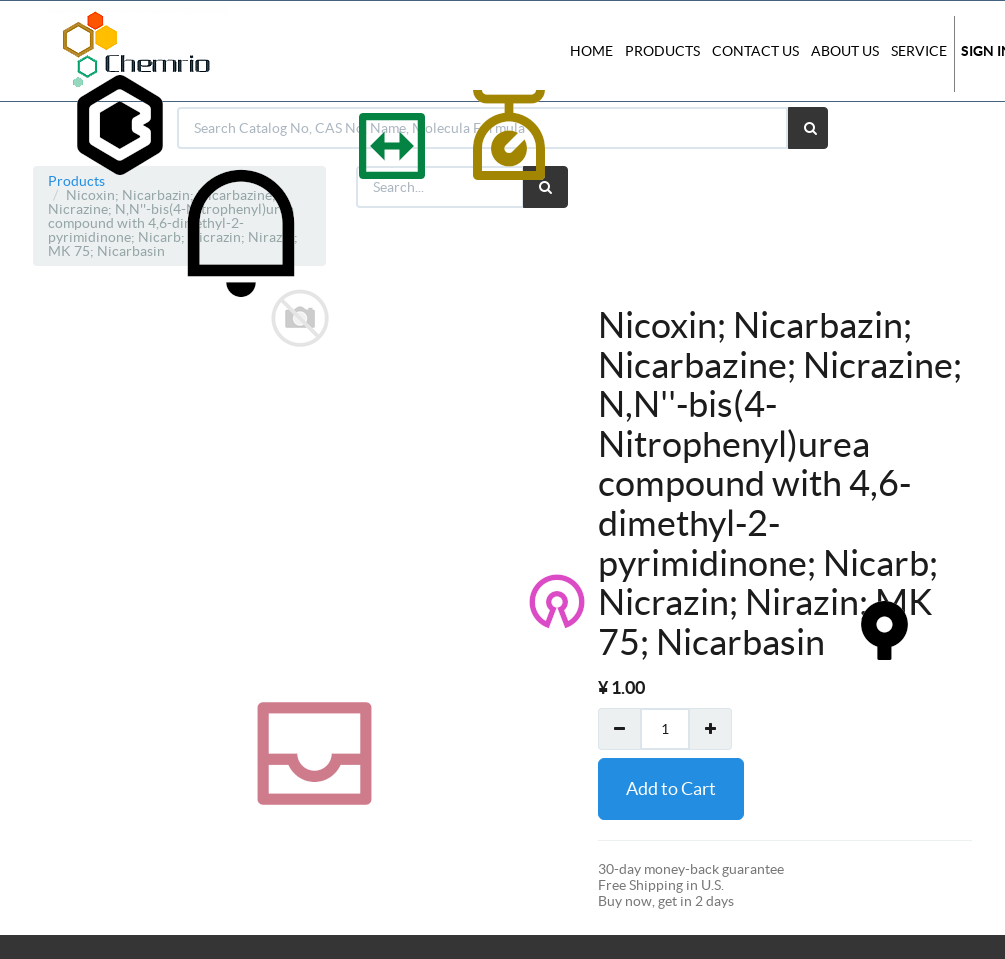 Image resolution: width=1005 pixels, height=959 pixels. I want to click on open sourcetree git client, so click(884, 630).